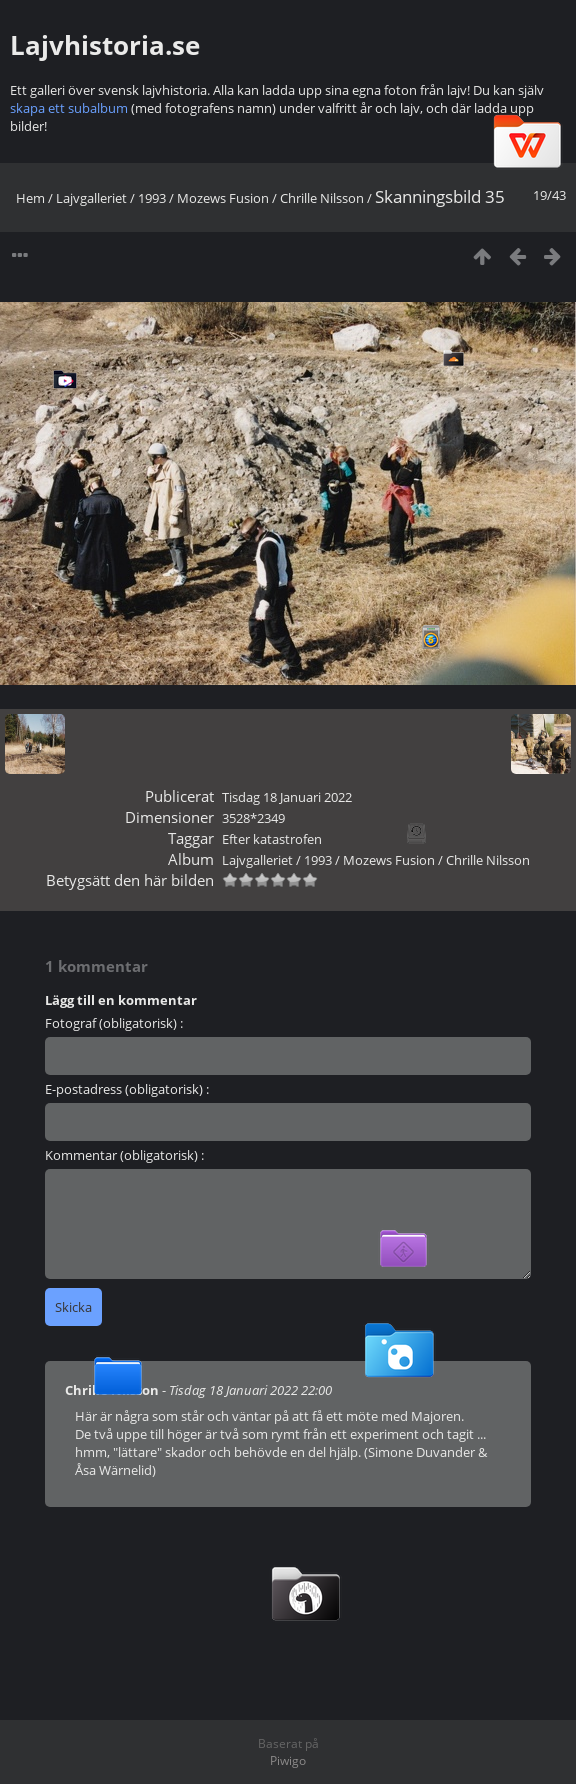 The image size is (576, 1784). I want to click on folder containing deno runtime projects, so click(305, 1595).